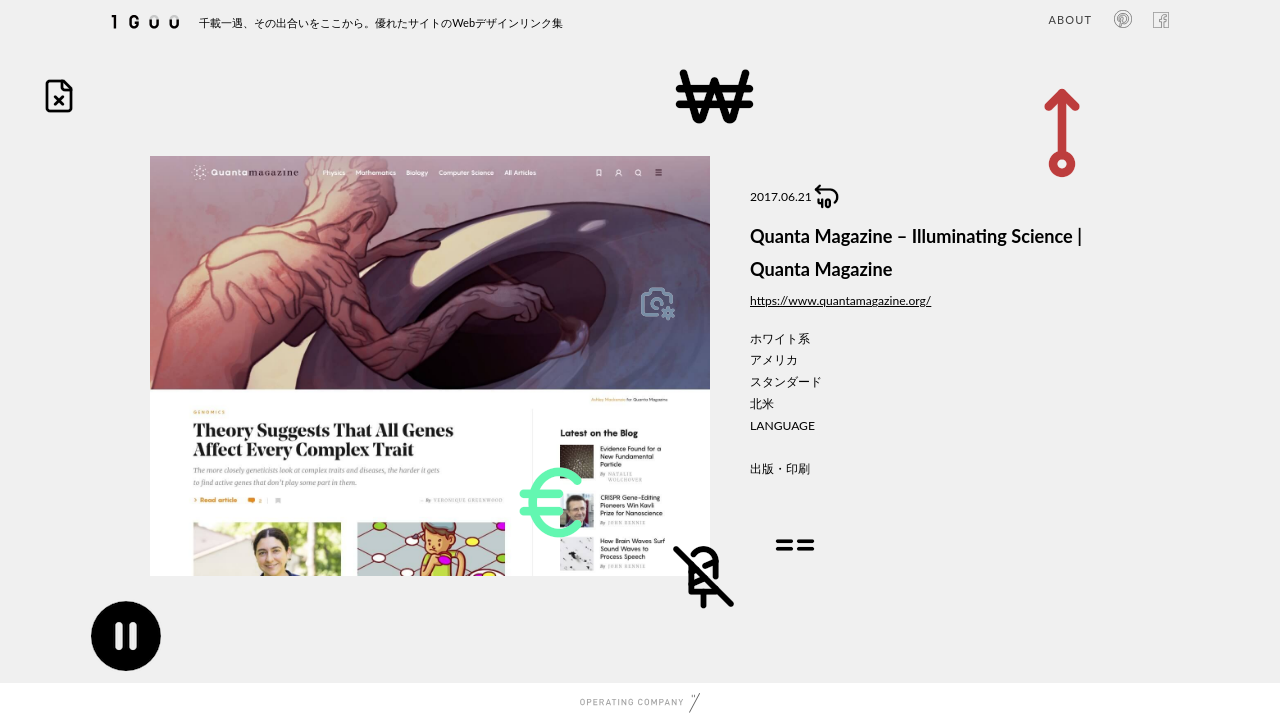 This screenshot has height=720, width=1280. I want to click on indicates equality or comparison between values, so click(795, 545).